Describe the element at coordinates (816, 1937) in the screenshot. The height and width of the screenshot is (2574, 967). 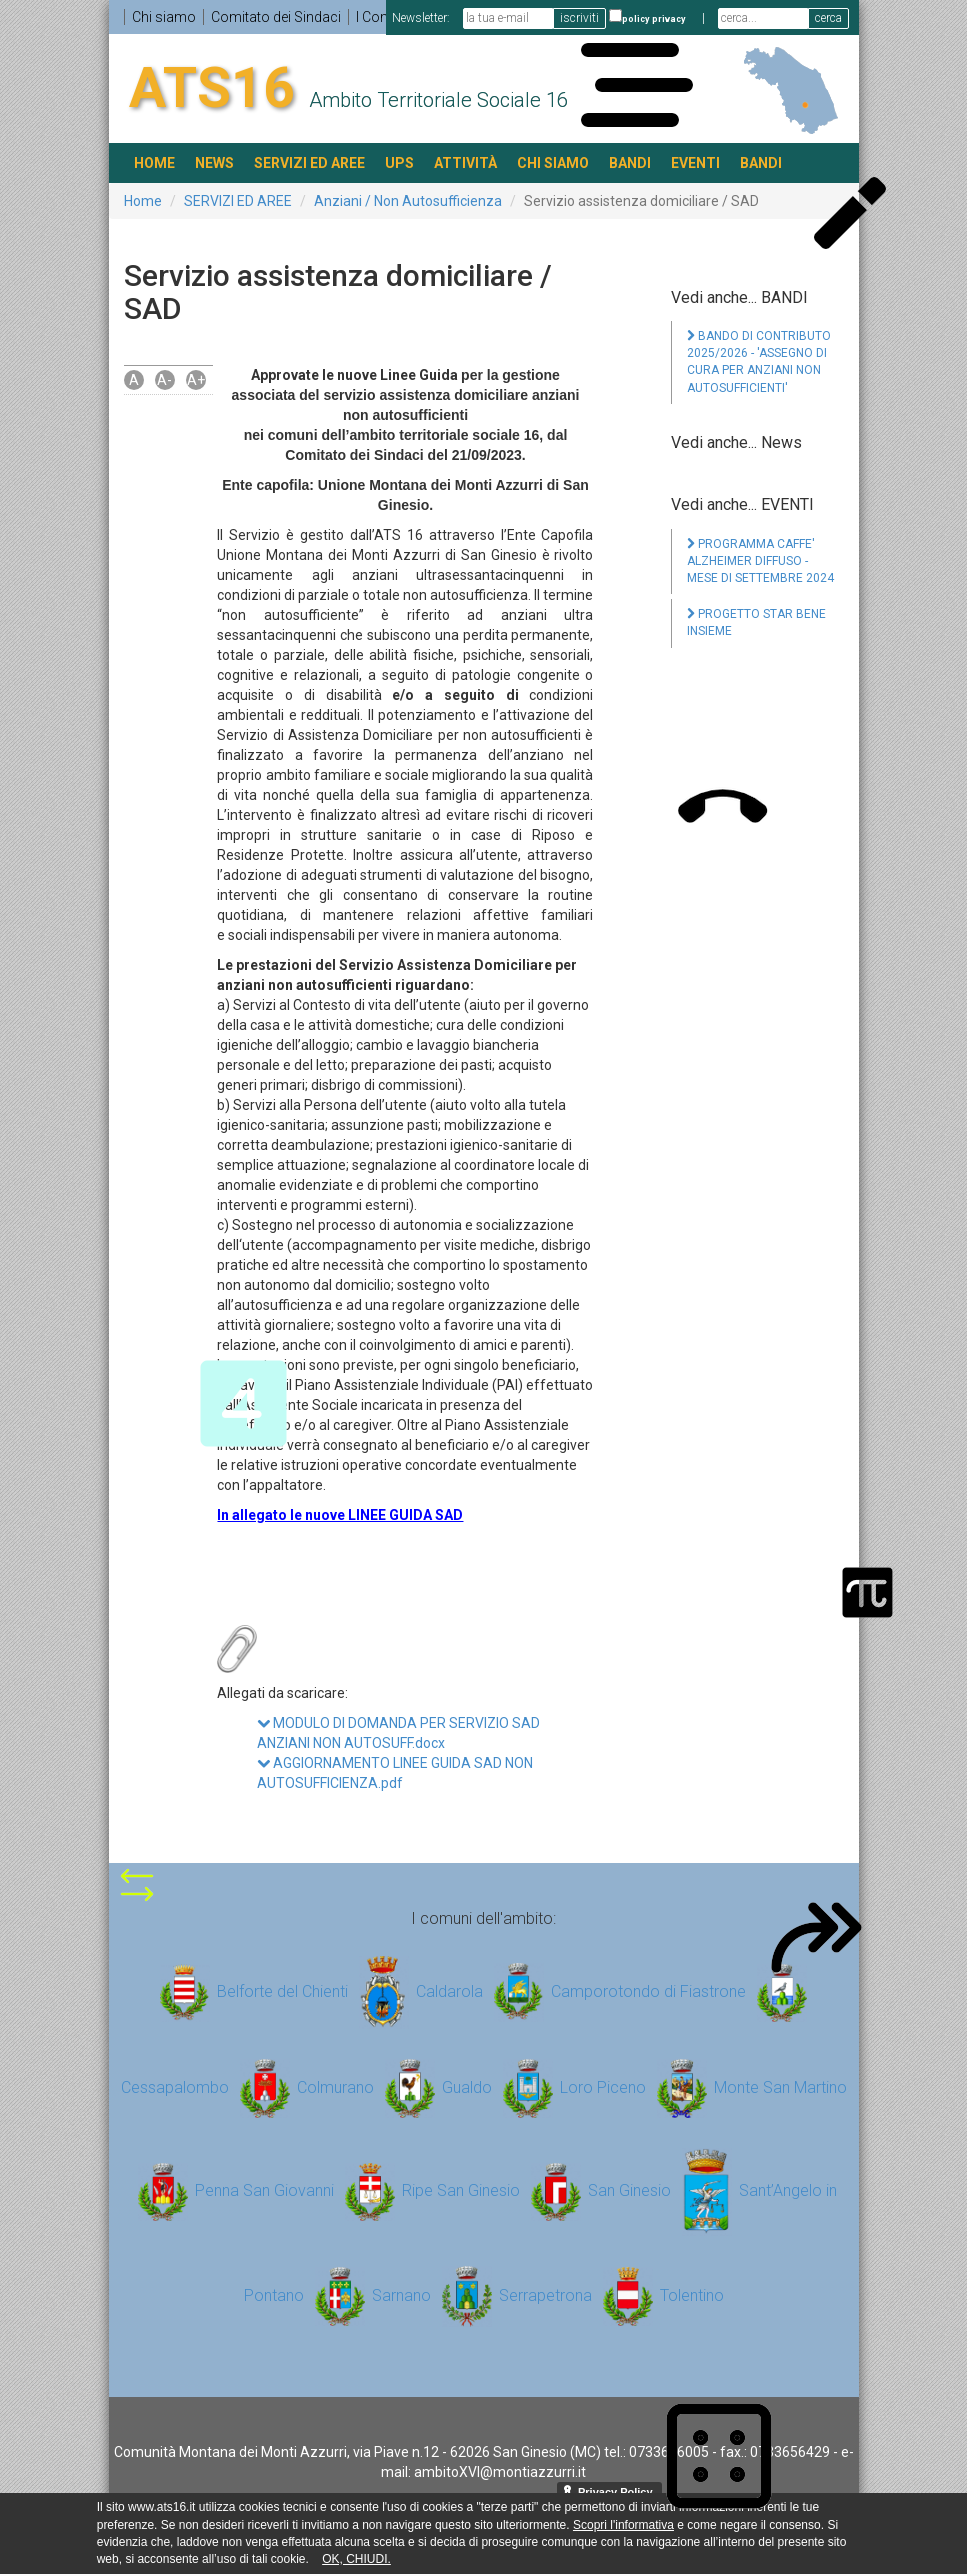
I see `forward message or content to multiple recipients` at that location.